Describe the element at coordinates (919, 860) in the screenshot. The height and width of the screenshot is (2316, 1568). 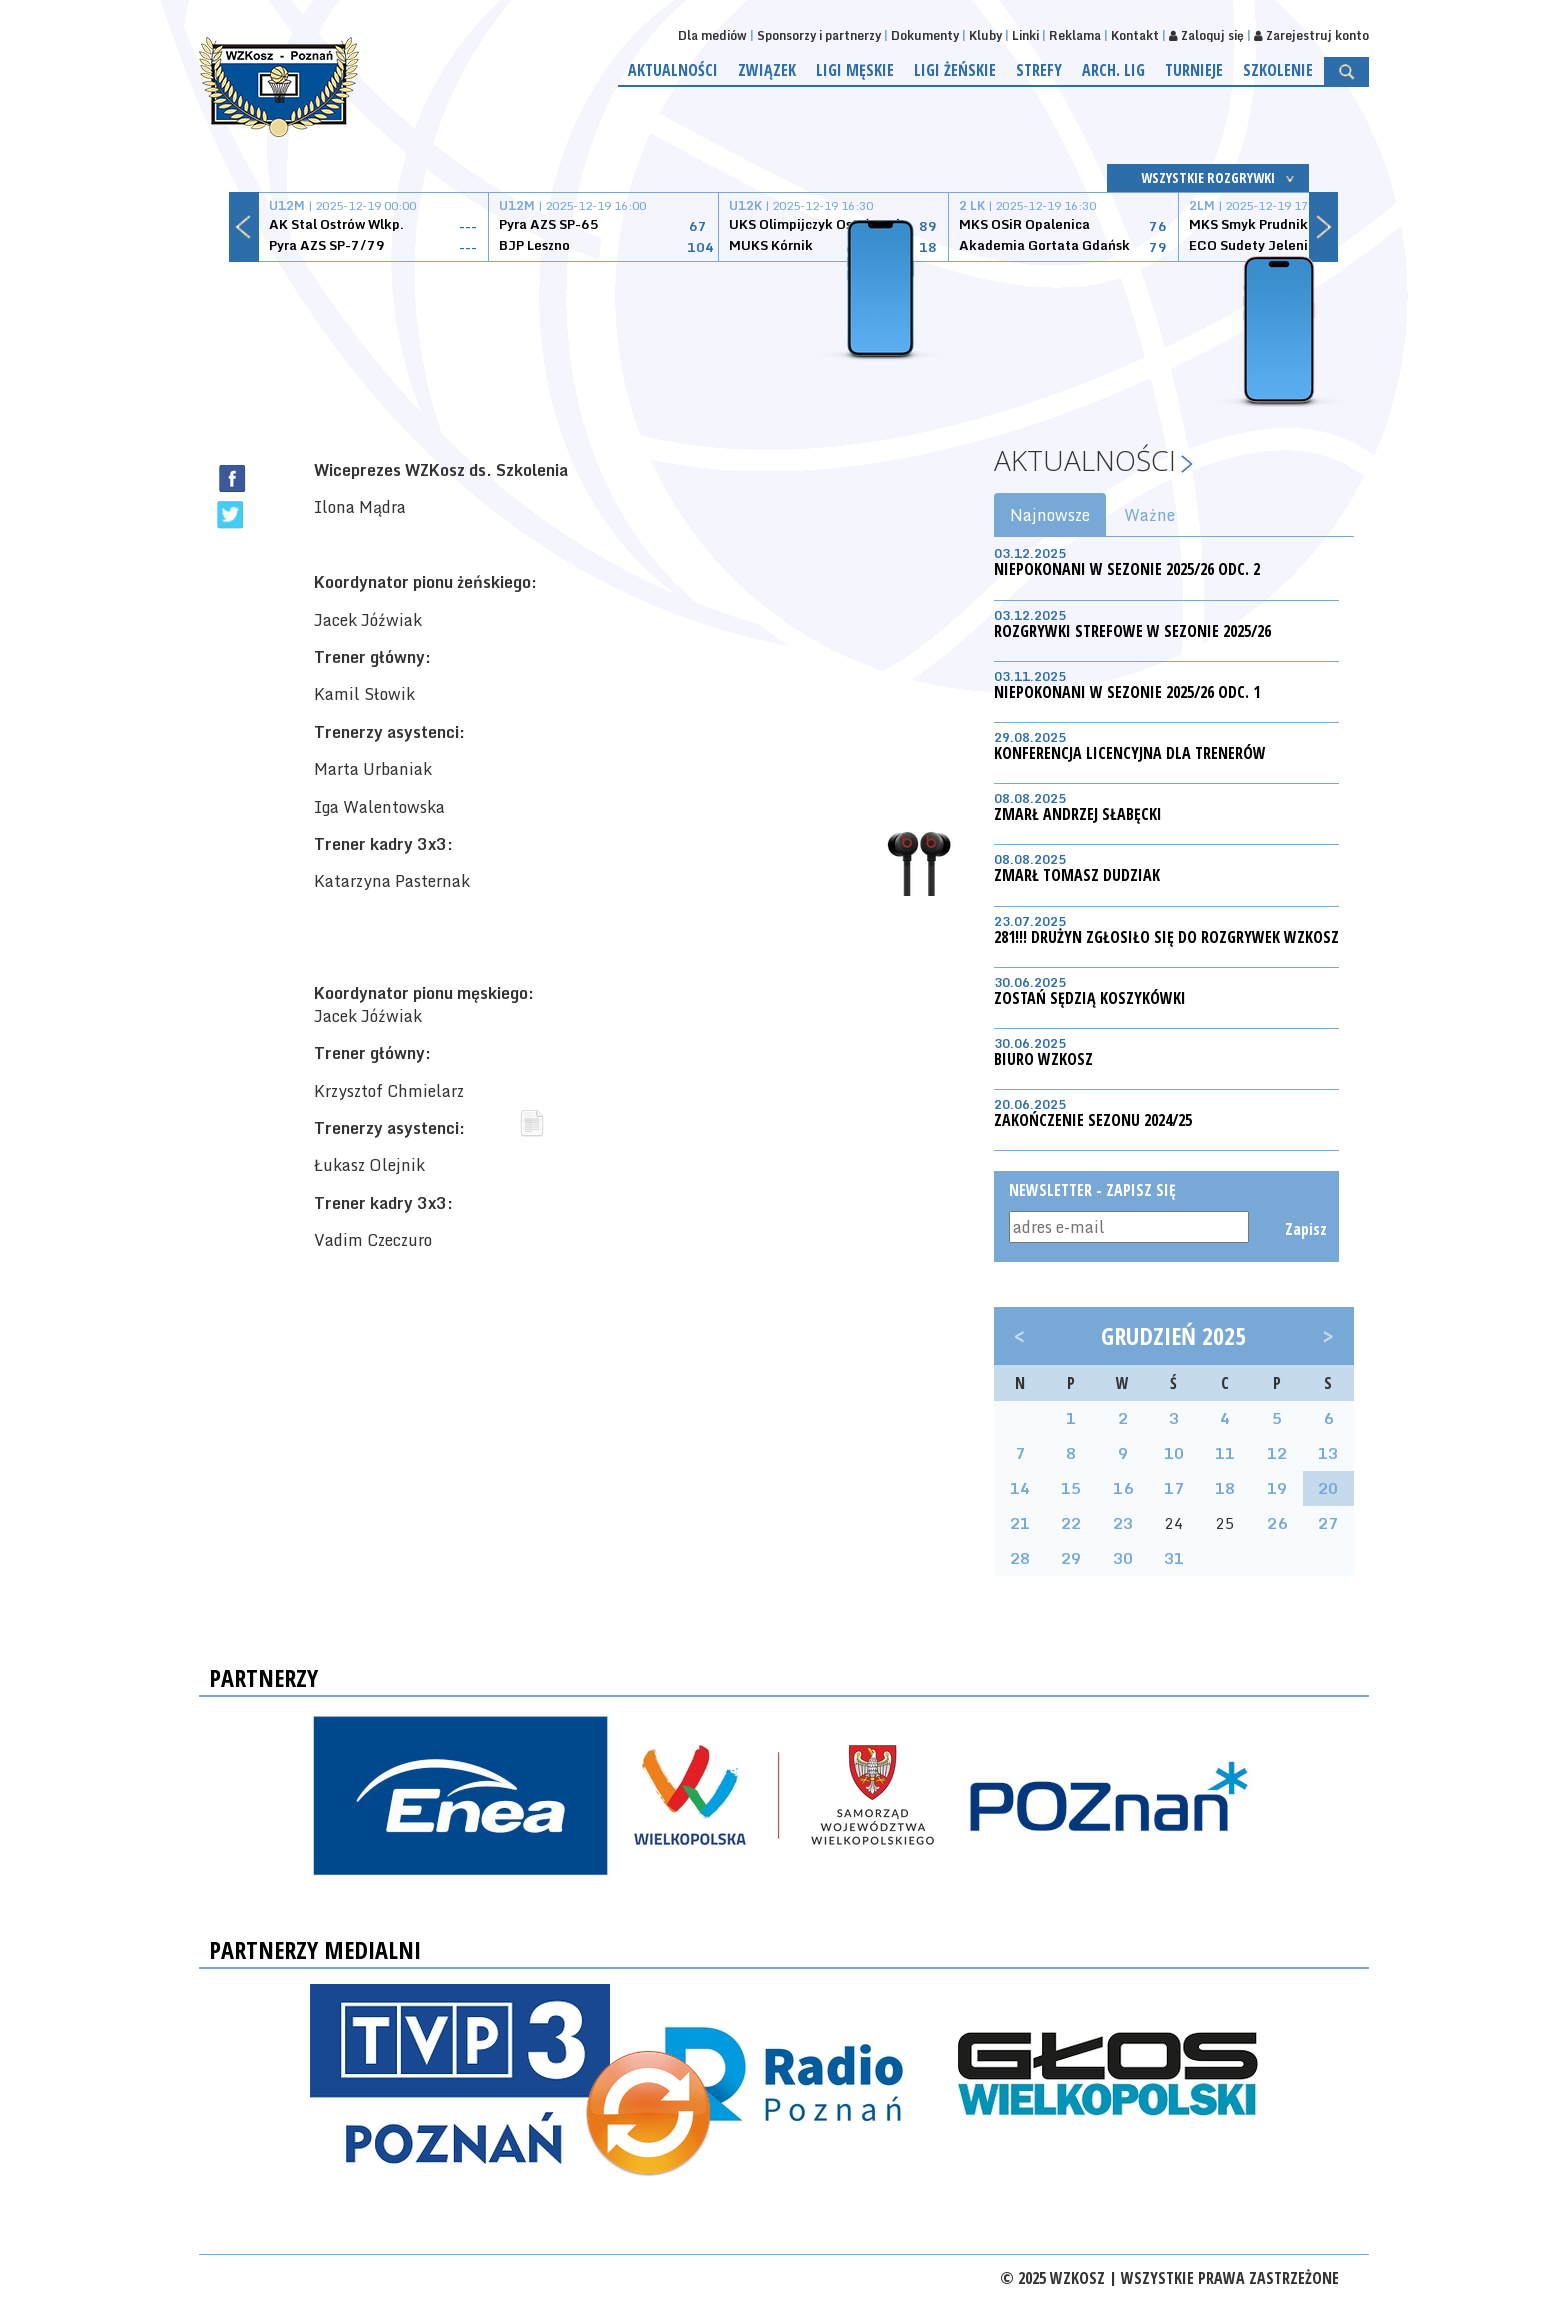
I see `beats earbuds connected via bluetooth` at that location.